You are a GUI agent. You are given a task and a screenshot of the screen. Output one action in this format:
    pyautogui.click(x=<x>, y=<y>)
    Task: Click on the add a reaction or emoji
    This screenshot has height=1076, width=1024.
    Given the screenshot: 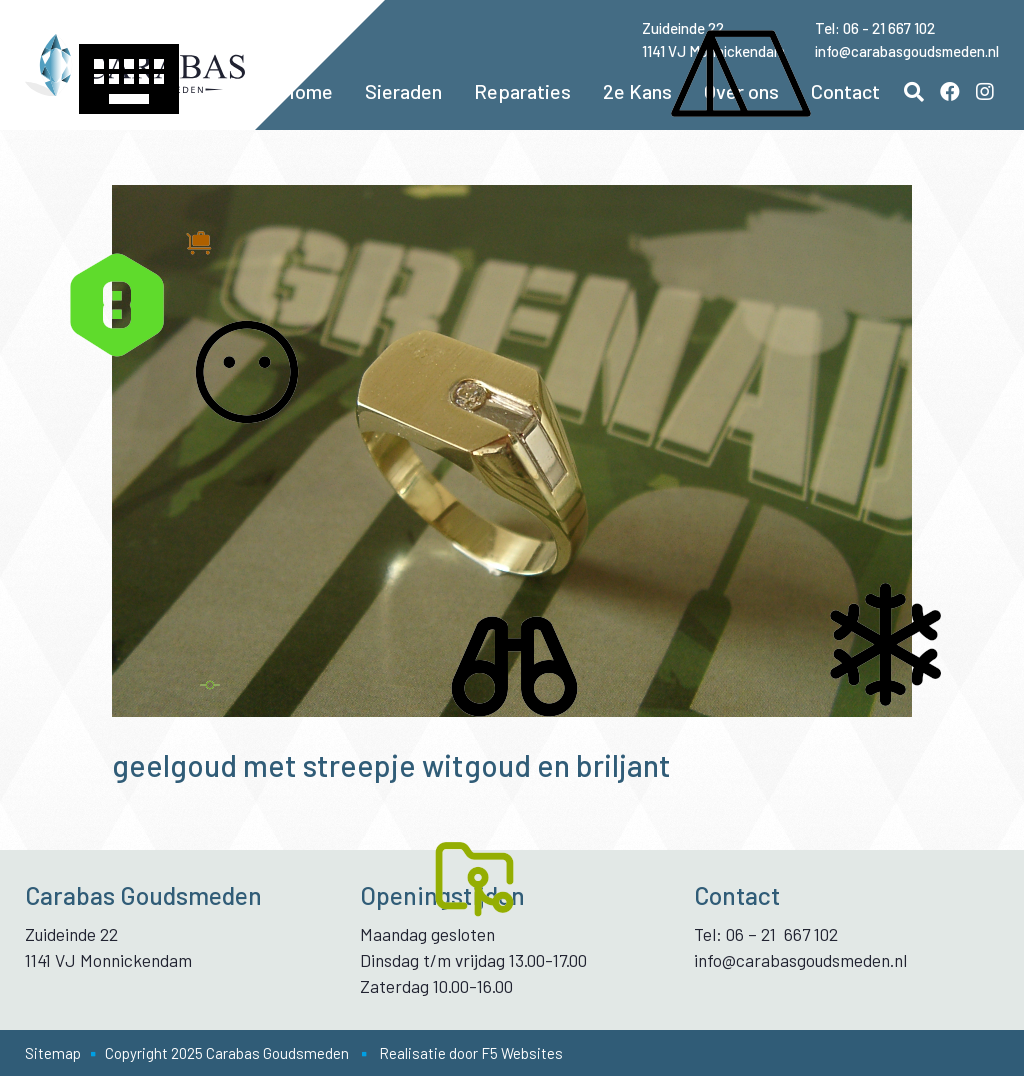 What is the action you would take?
    pyautogui.click(x=247, y=372)
    